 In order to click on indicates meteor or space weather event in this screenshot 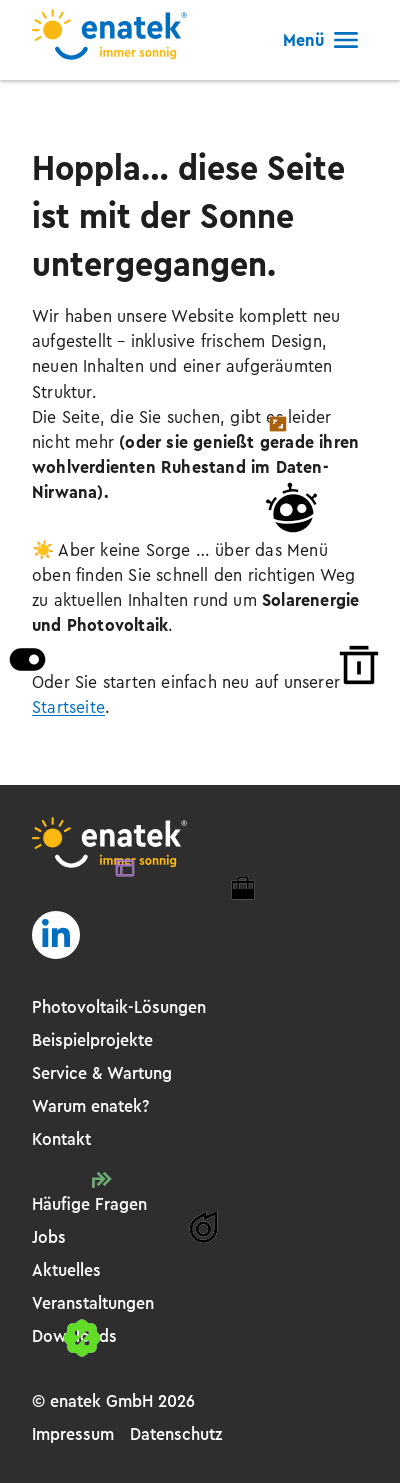, I will do `click(203, 1227)`.